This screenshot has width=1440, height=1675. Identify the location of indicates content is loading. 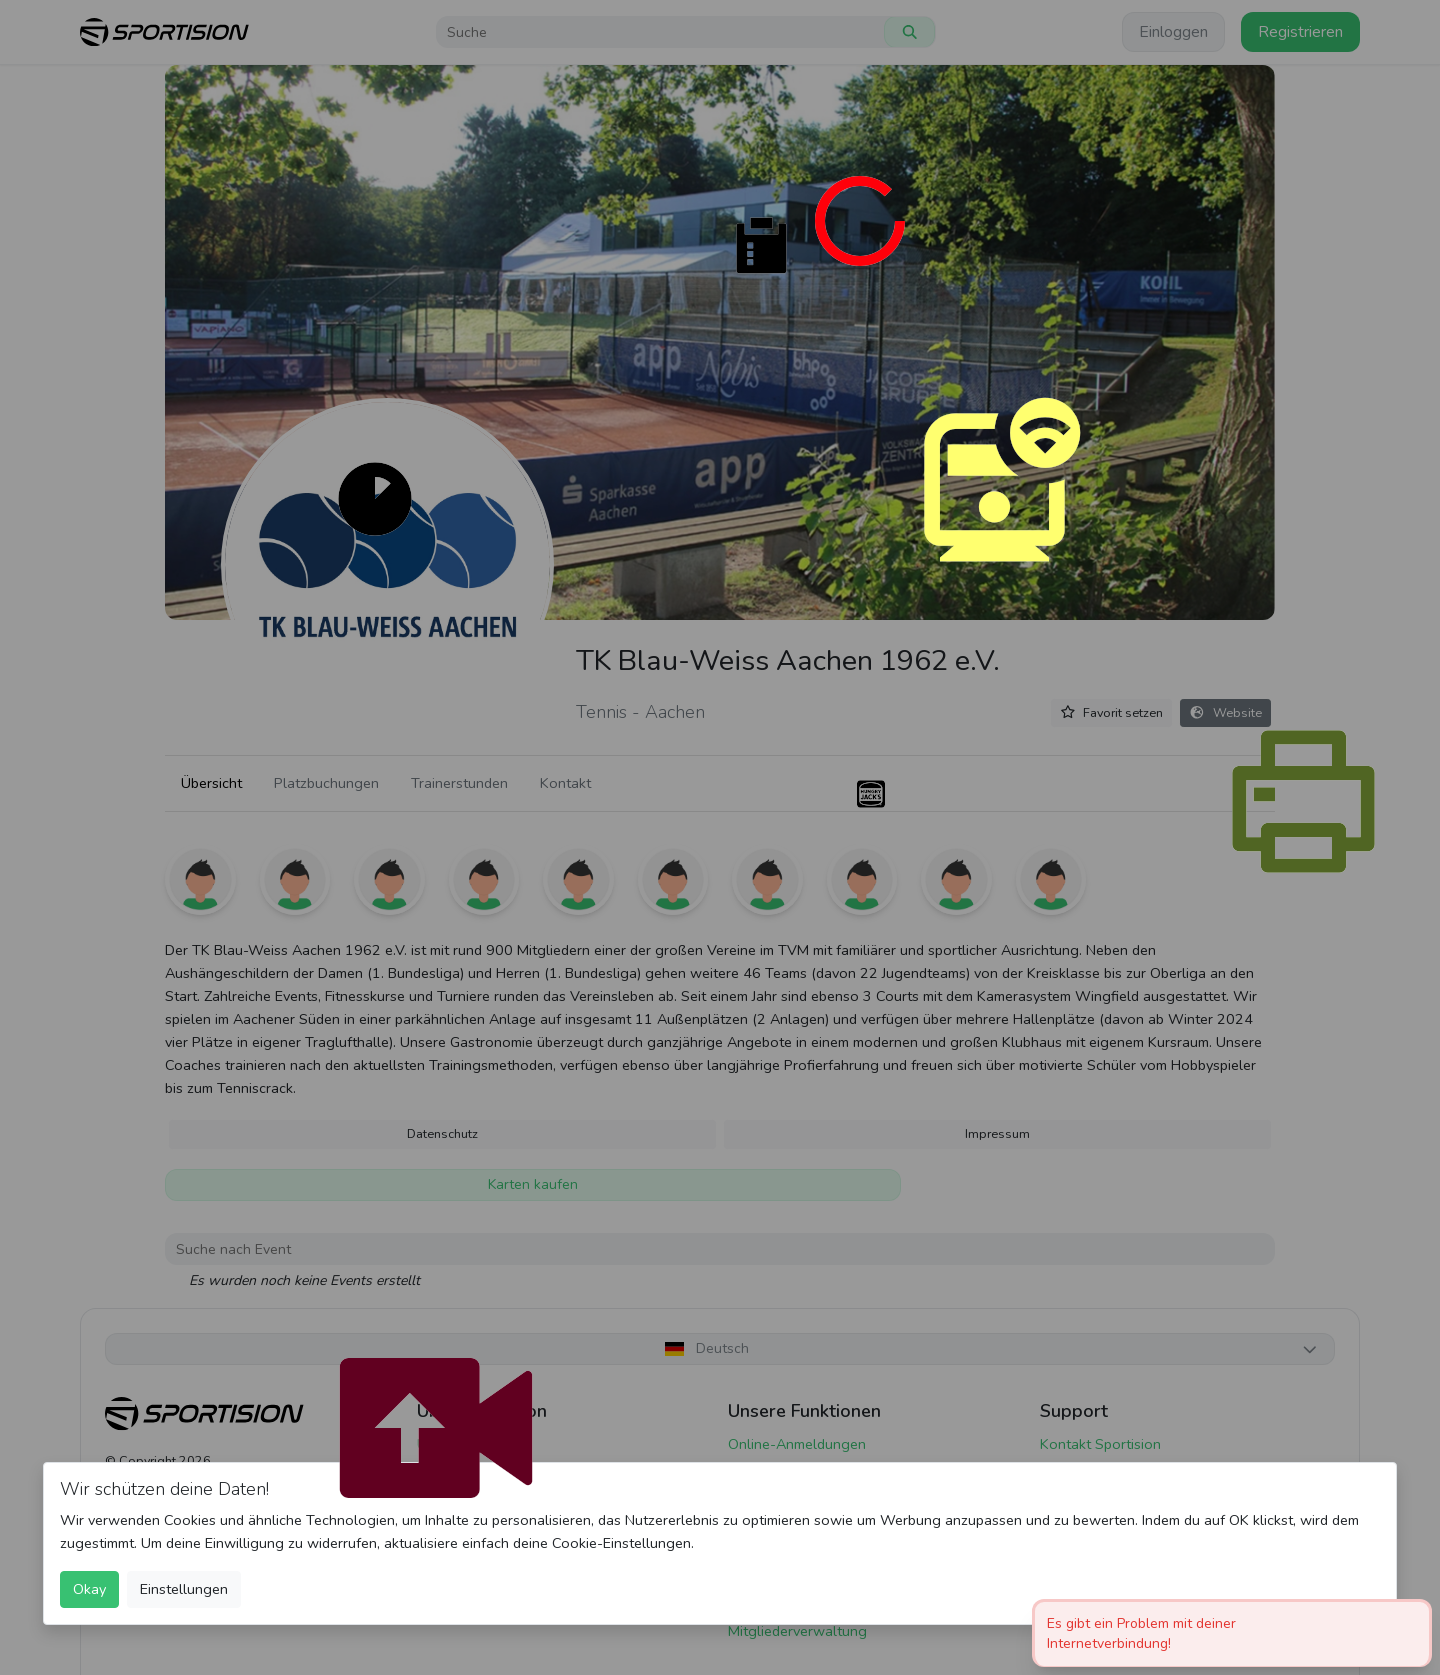
(860, 221).